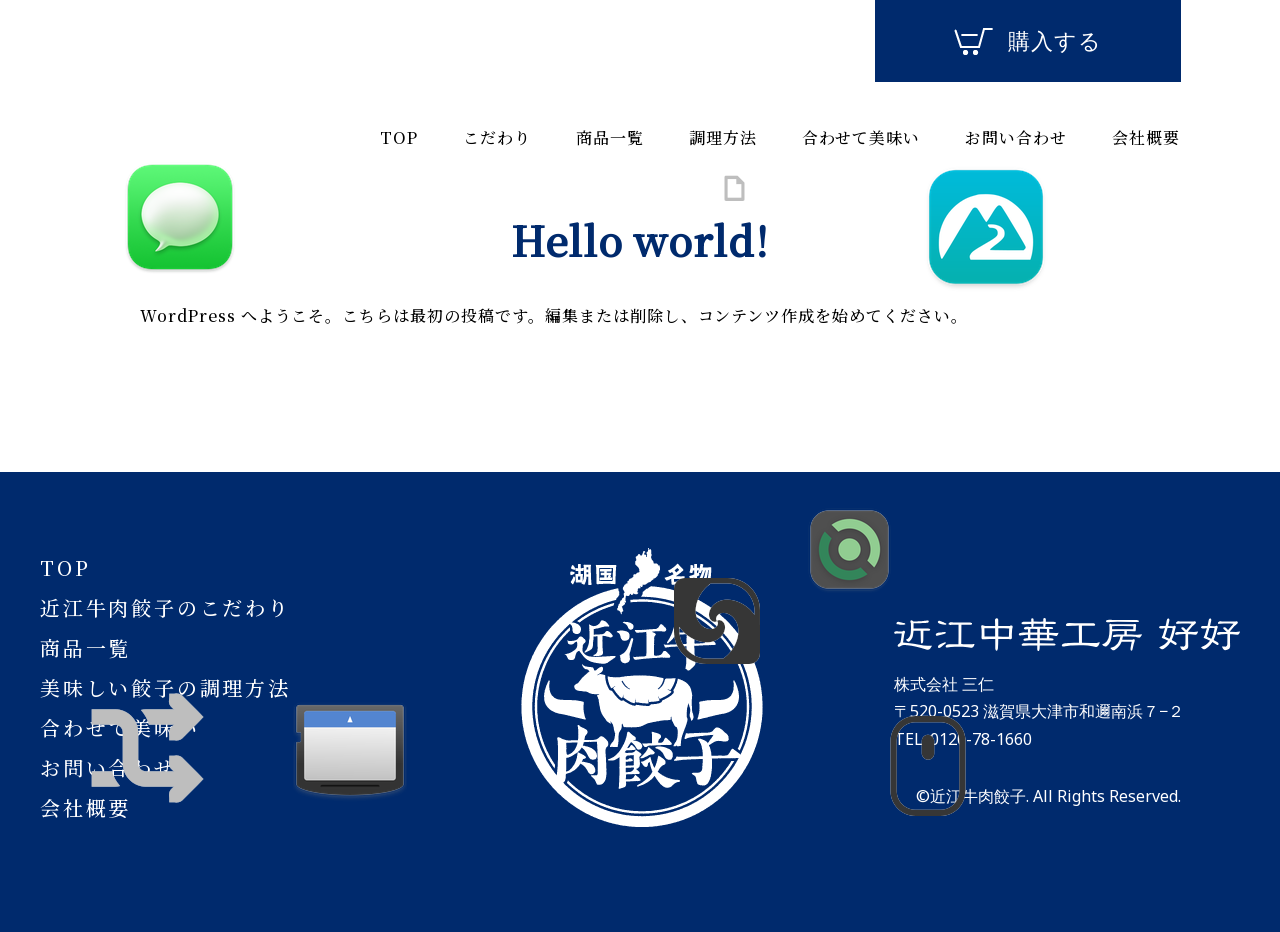  I want to click on launch Two Point Hospital game, so click(986, 227).